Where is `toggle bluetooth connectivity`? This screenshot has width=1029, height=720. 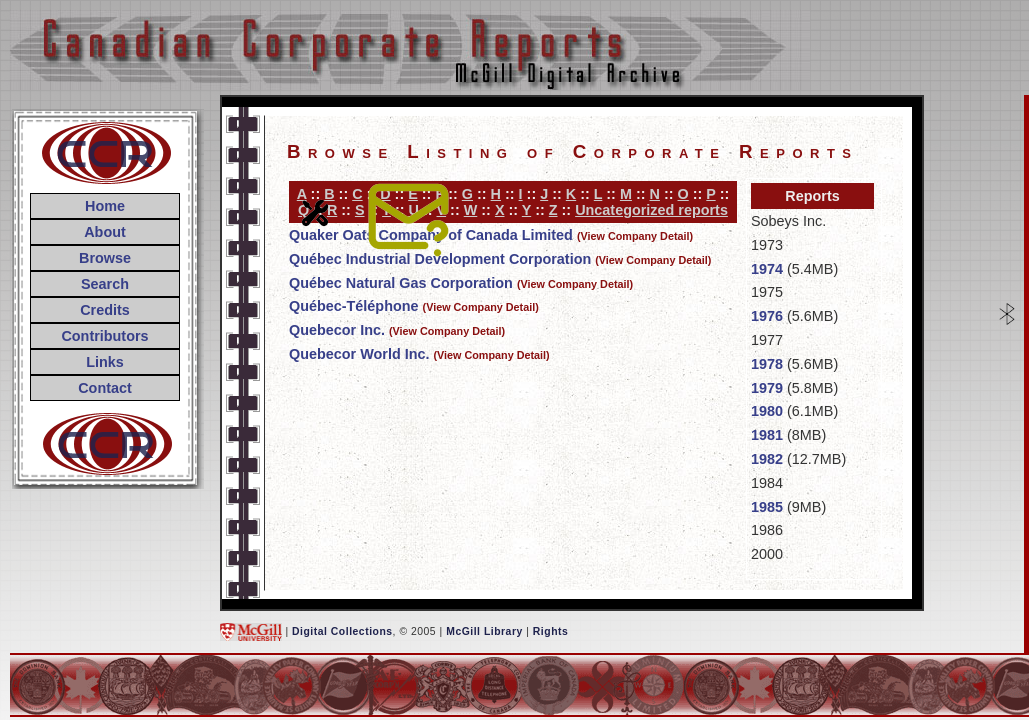 toggle bluetooth connectivity is located at coordinates (1007, 314).